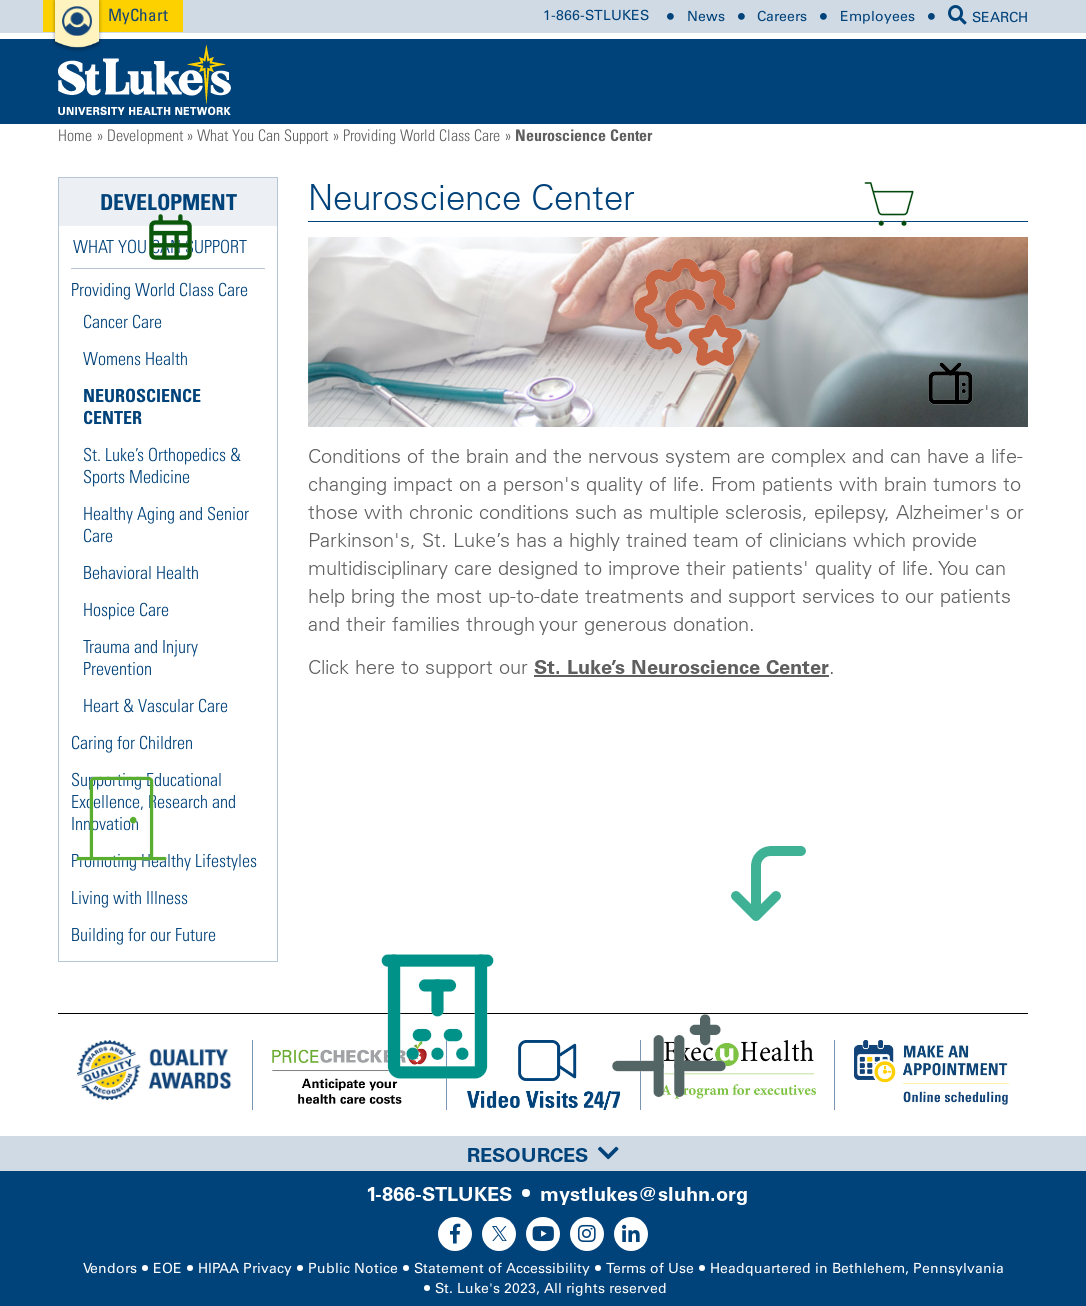 The image size is (1086, 1306). What do you see at coordinates (950, 384) in the screenshot?
I see `access retro or classic TV content` at bounding box center [950, 384].